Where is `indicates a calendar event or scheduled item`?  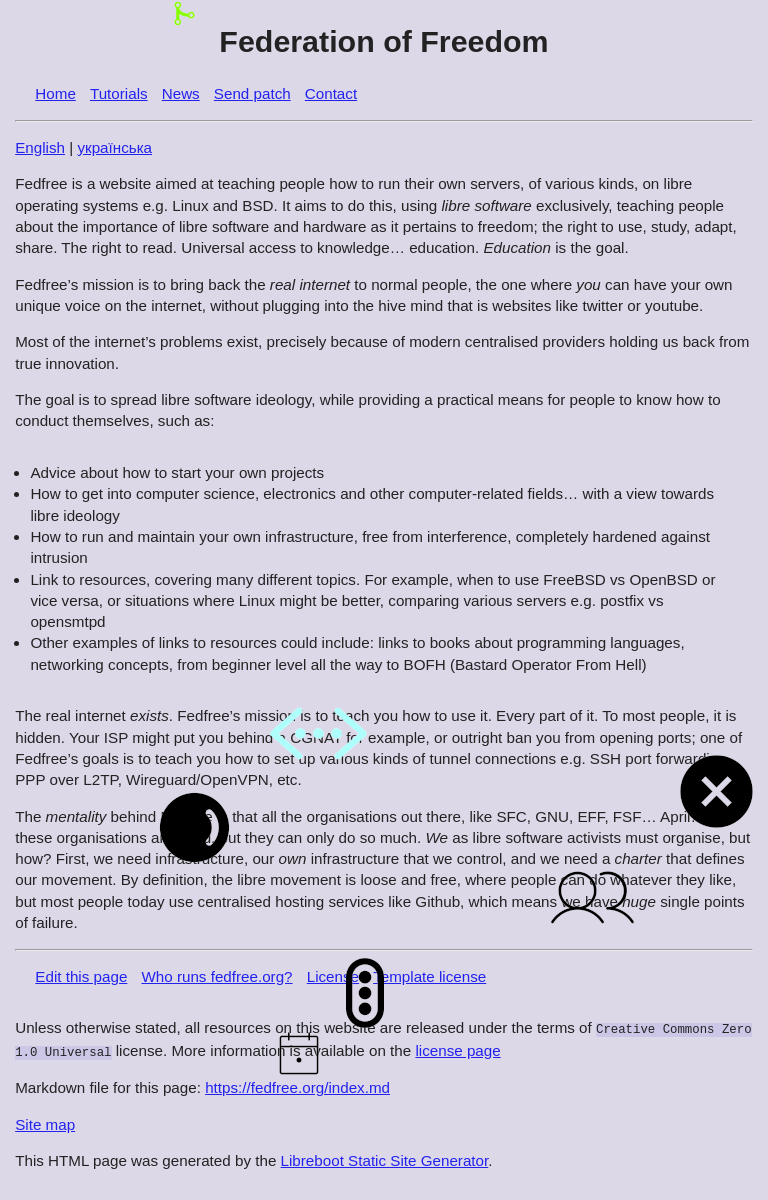
indicates a calendar event or scheduled item is located at coordinates (299, 1055).